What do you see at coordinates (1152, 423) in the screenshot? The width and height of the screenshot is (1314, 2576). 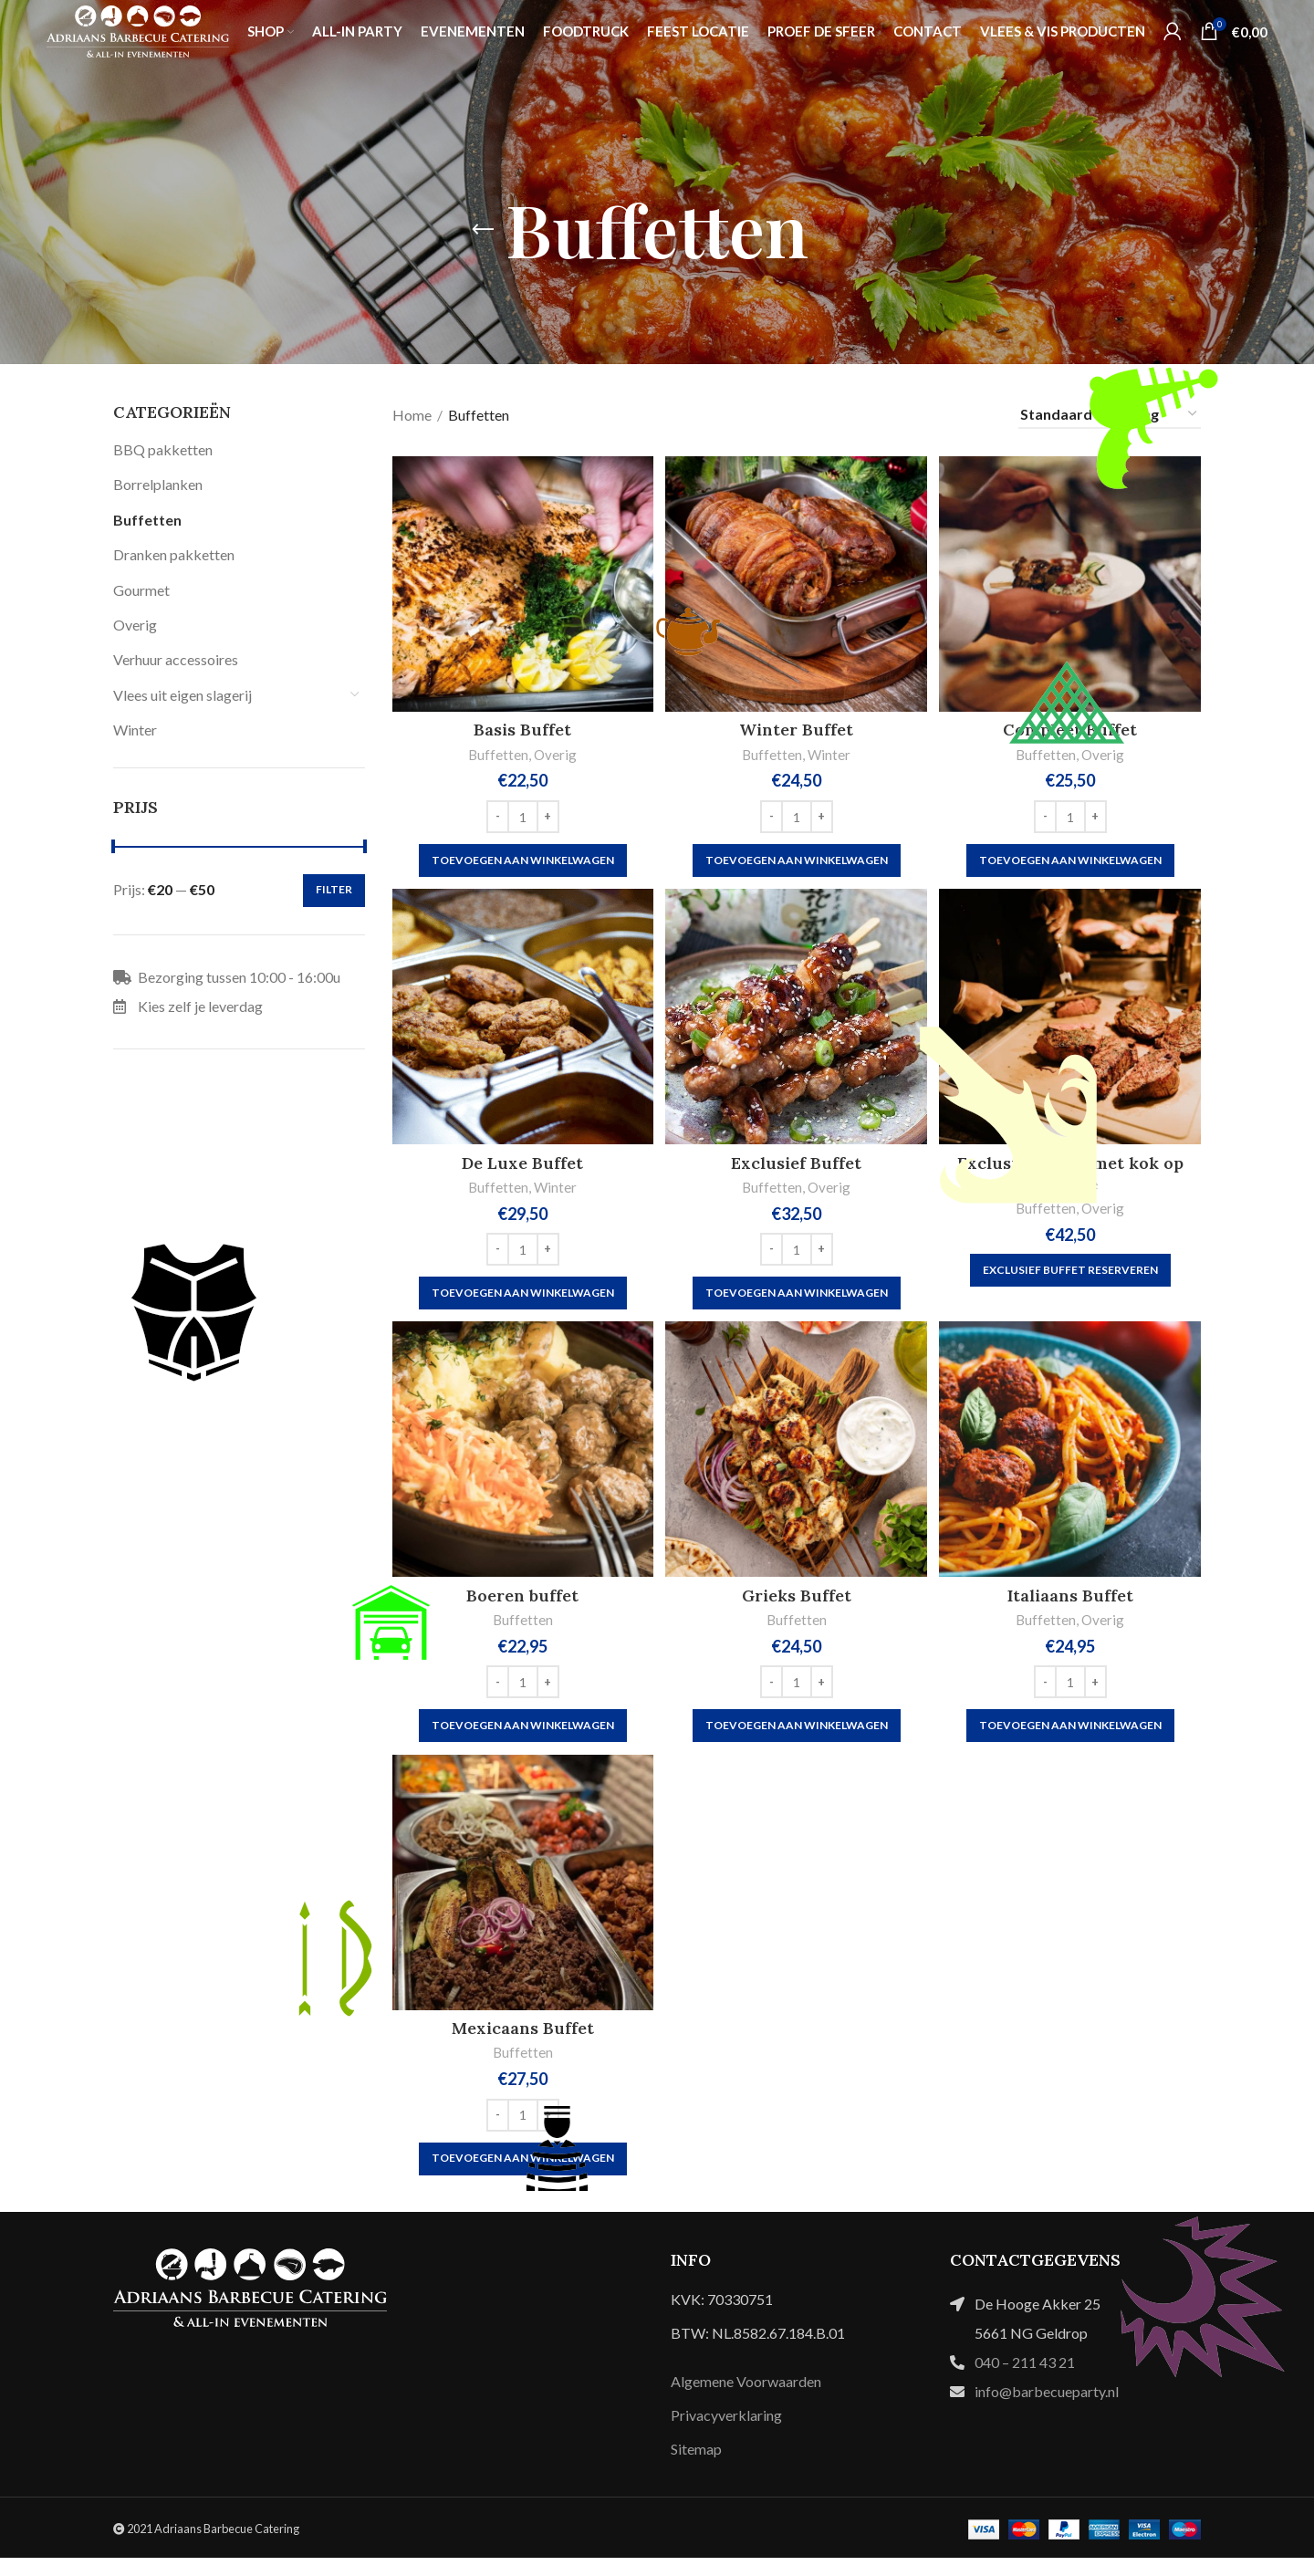 I see `select ray gun weapon in game` at bounding box center [1152, 423].